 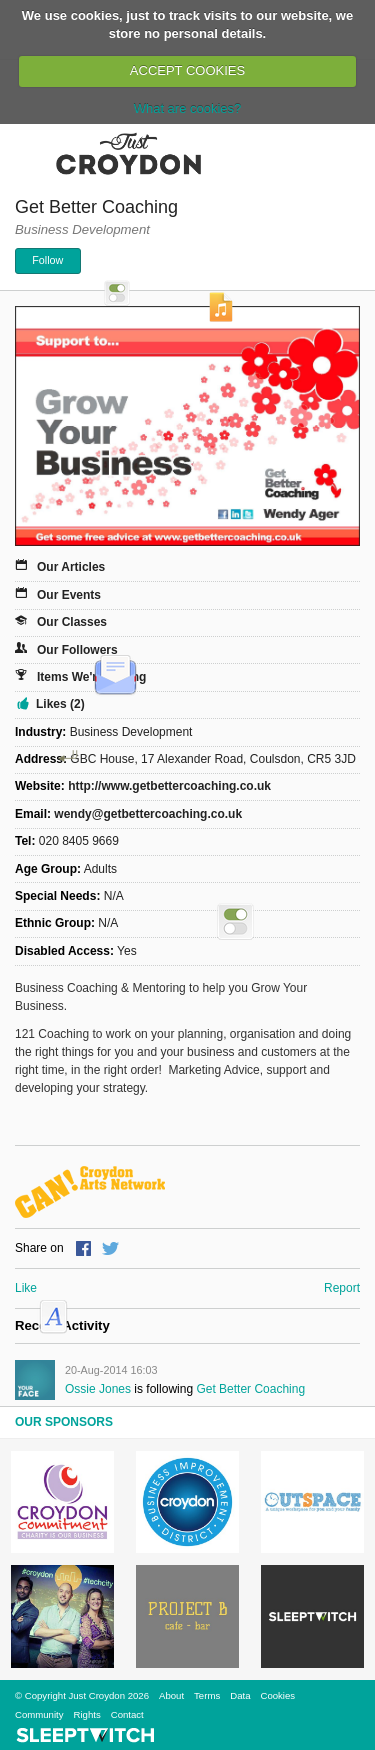 What do you see at coordinates (115, 675) in the screenshot?
I see `indicates a message has been read` at bounding box center [115, 675].